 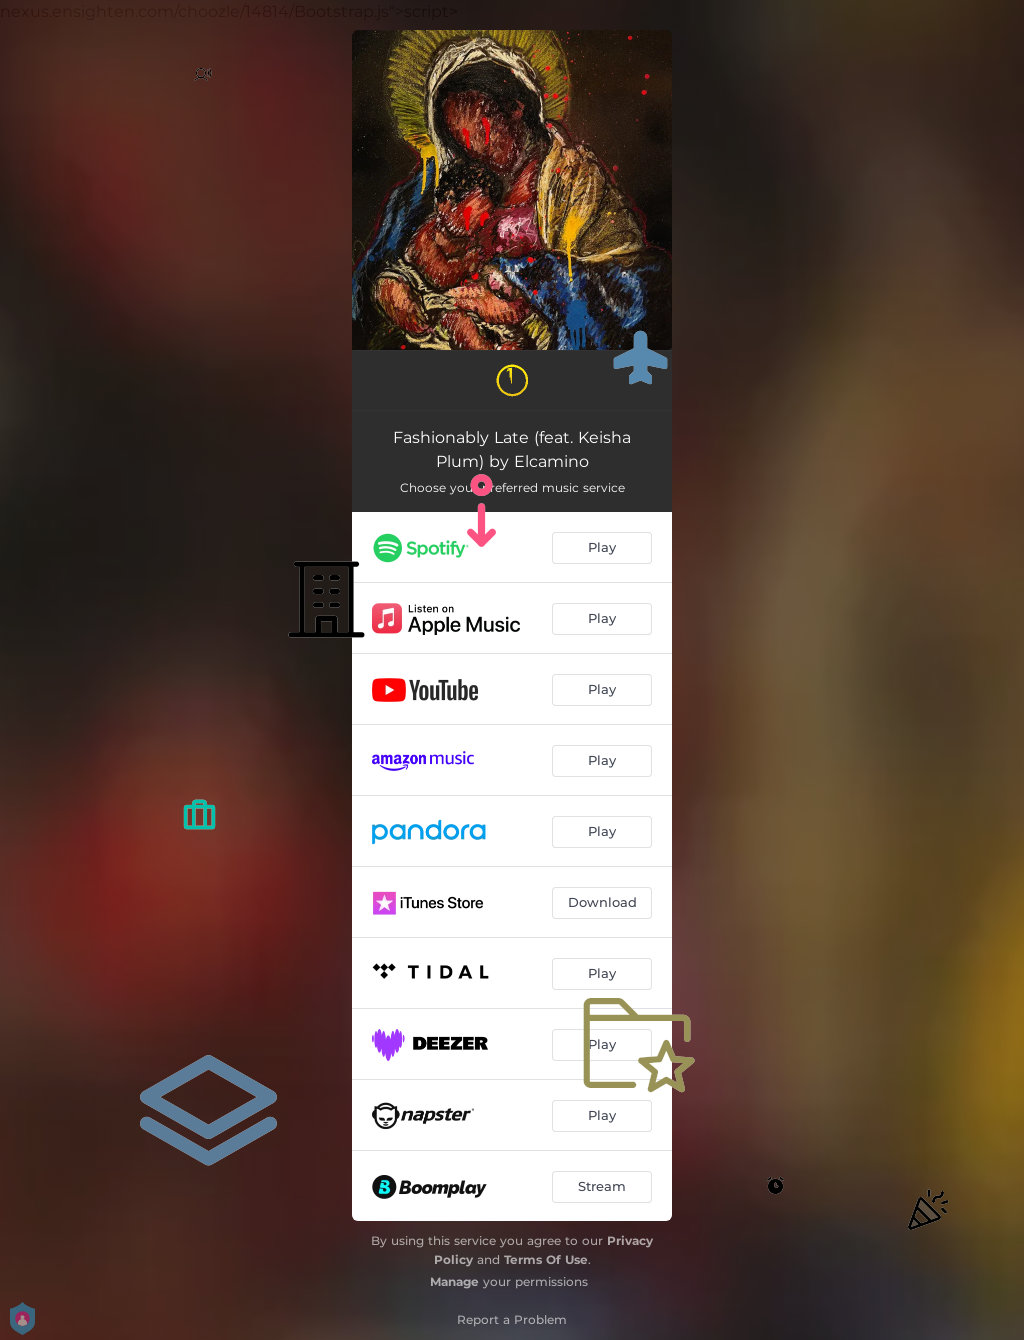 What do you see at coordinates (637, 1043) in the screenshot?
I see `access your starred or favorite files` at bounding box center [637, 1043].